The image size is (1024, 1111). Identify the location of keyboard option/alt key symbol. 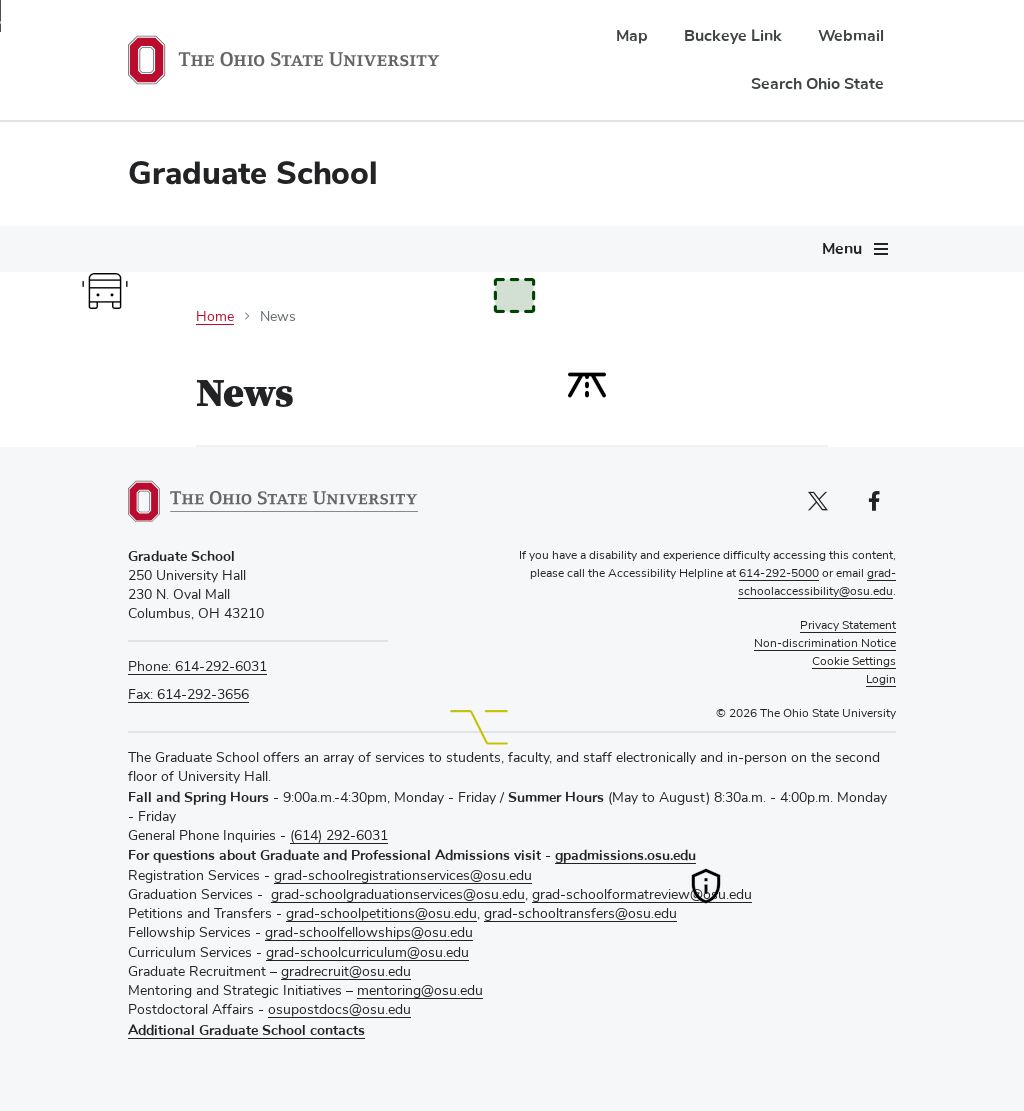
(479, 725).